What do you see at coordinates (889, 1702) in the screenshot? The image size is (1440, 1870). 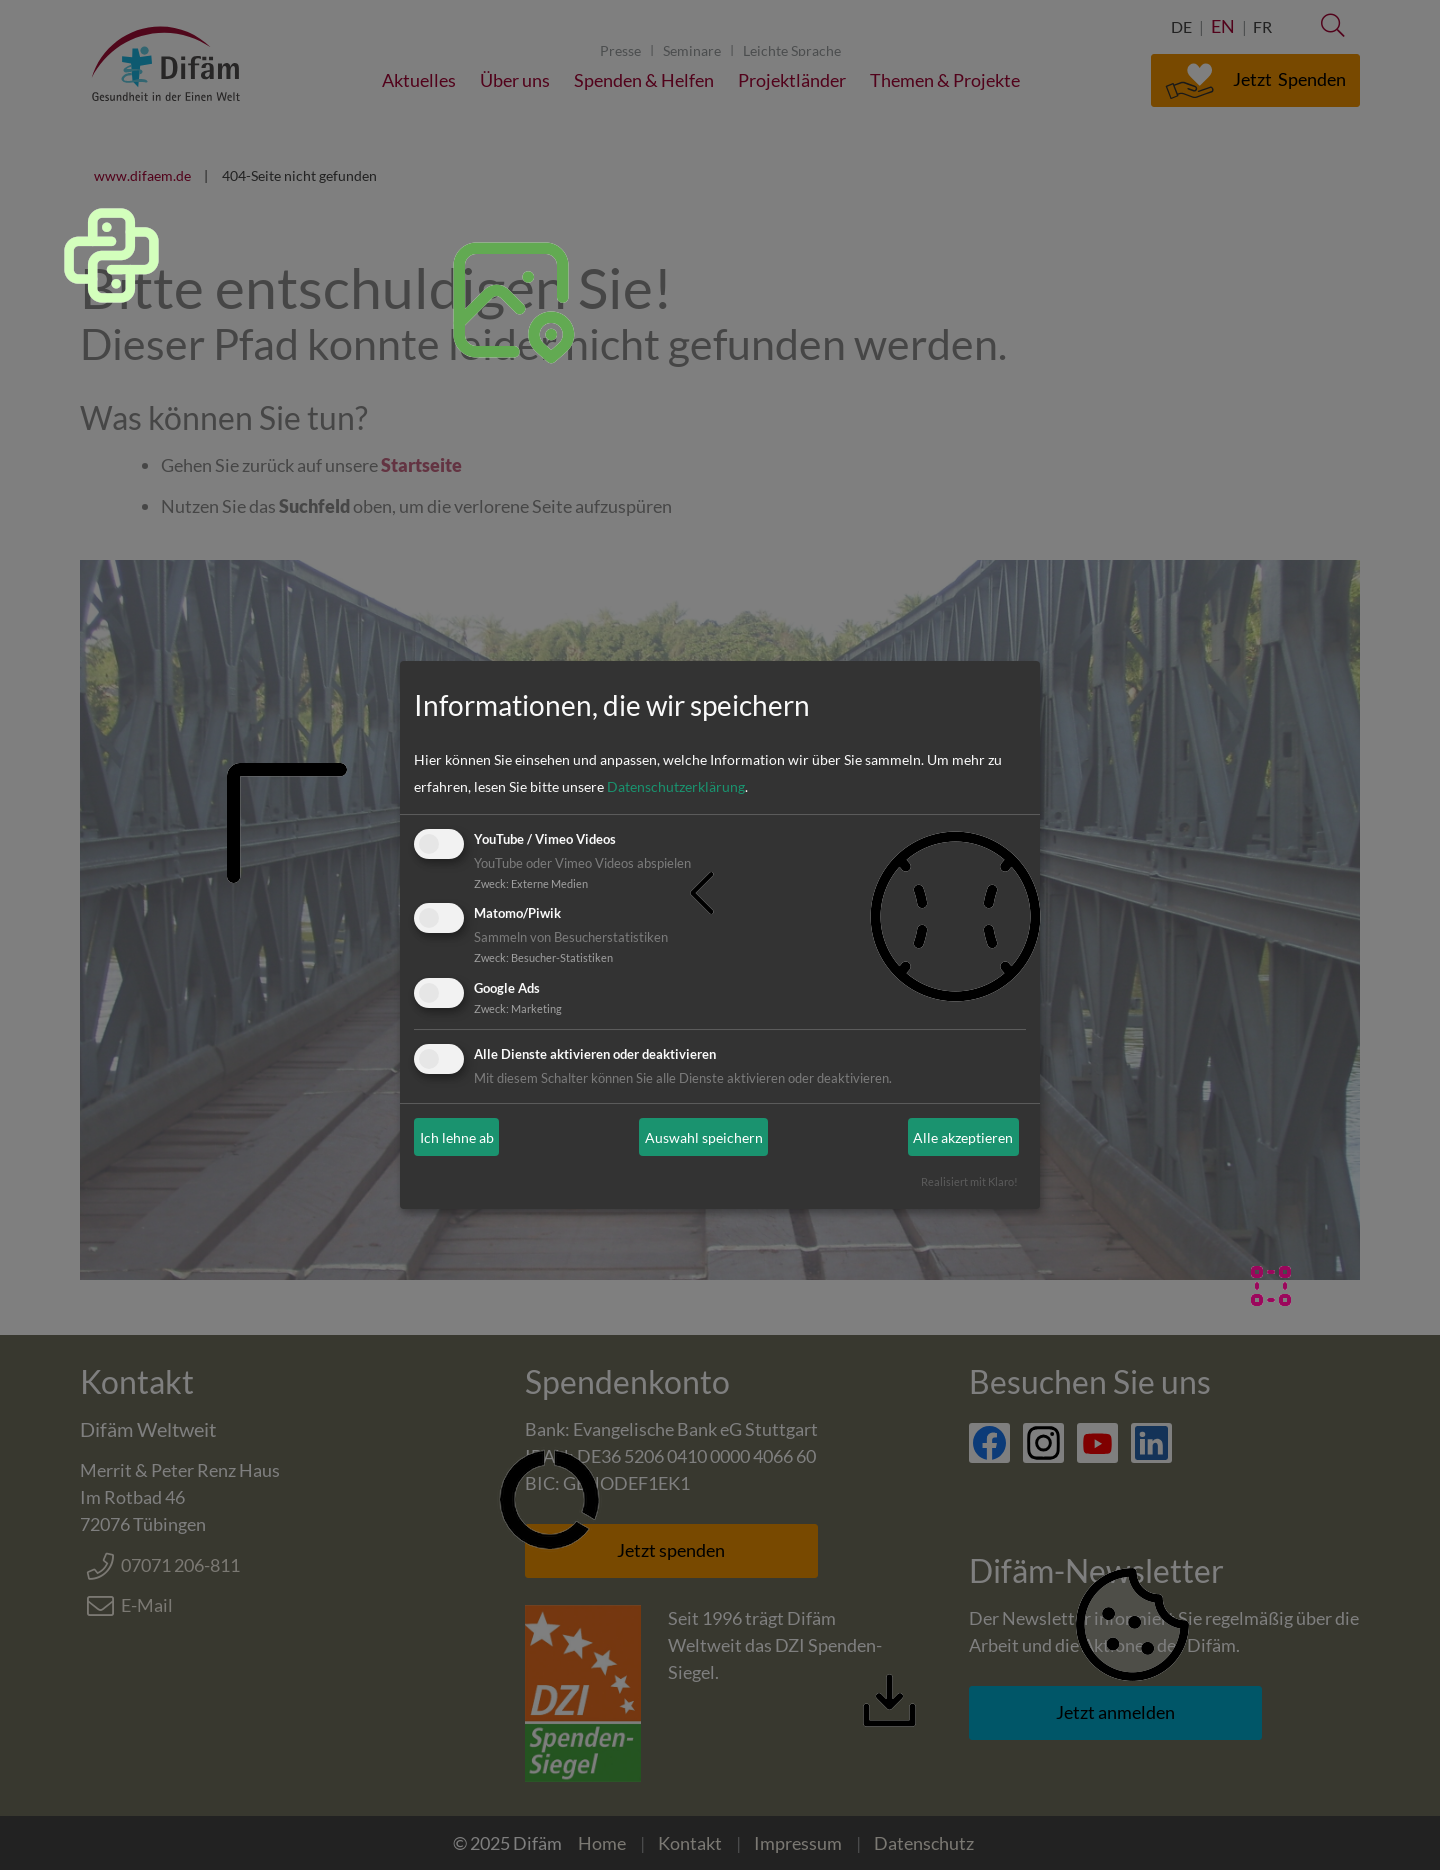 I see `download a file to your device` at bounding box center [889, 1702].